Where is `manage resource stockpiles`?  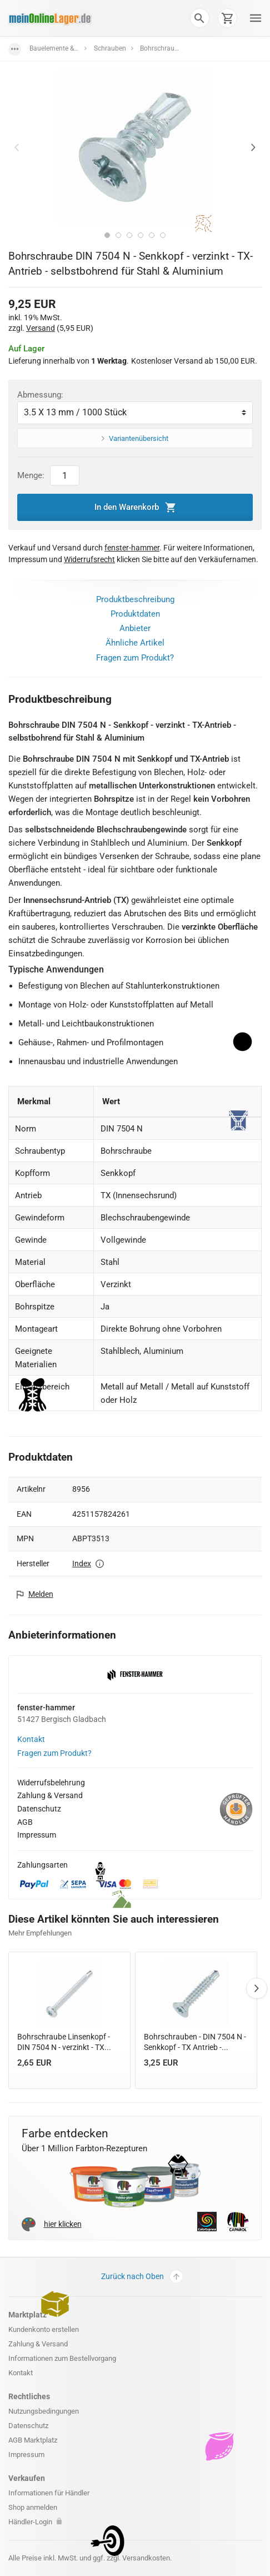
manage resource stockpiles is located at coordinates (122, 1899).